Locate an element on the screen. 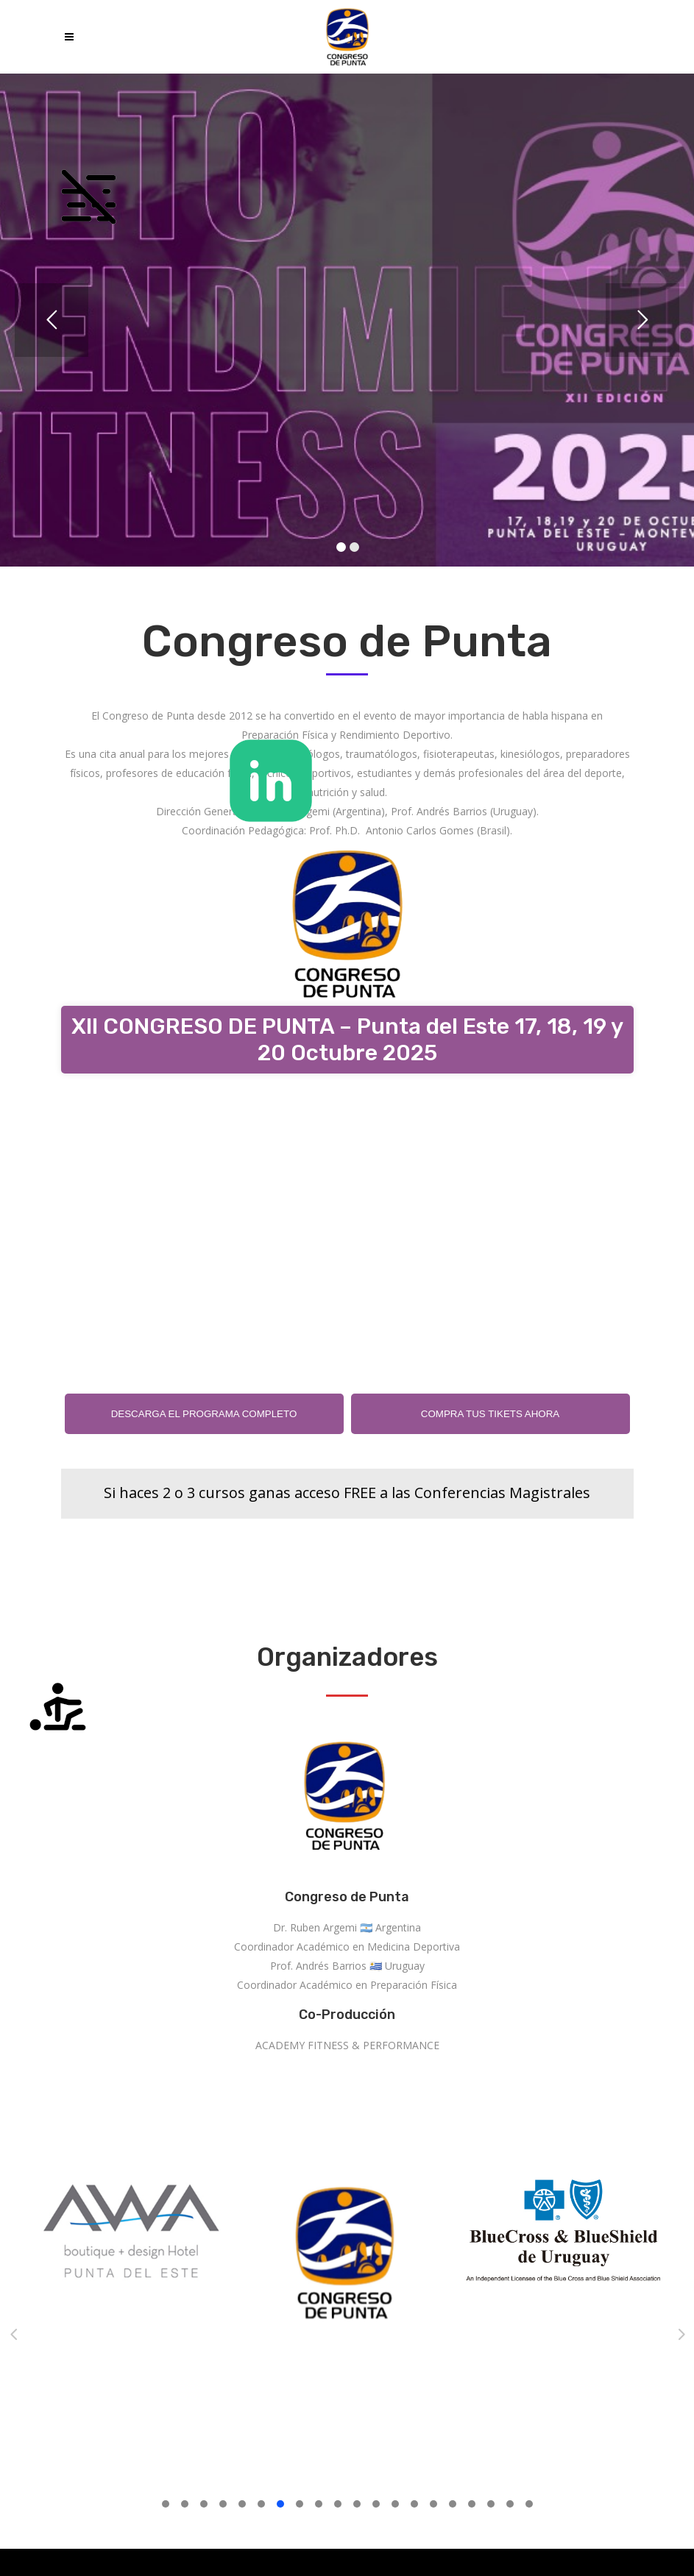 Image resolution: width=694 pixels, height=2576 pixels. disable mist or fog effect is located at coordinates (88, 196).